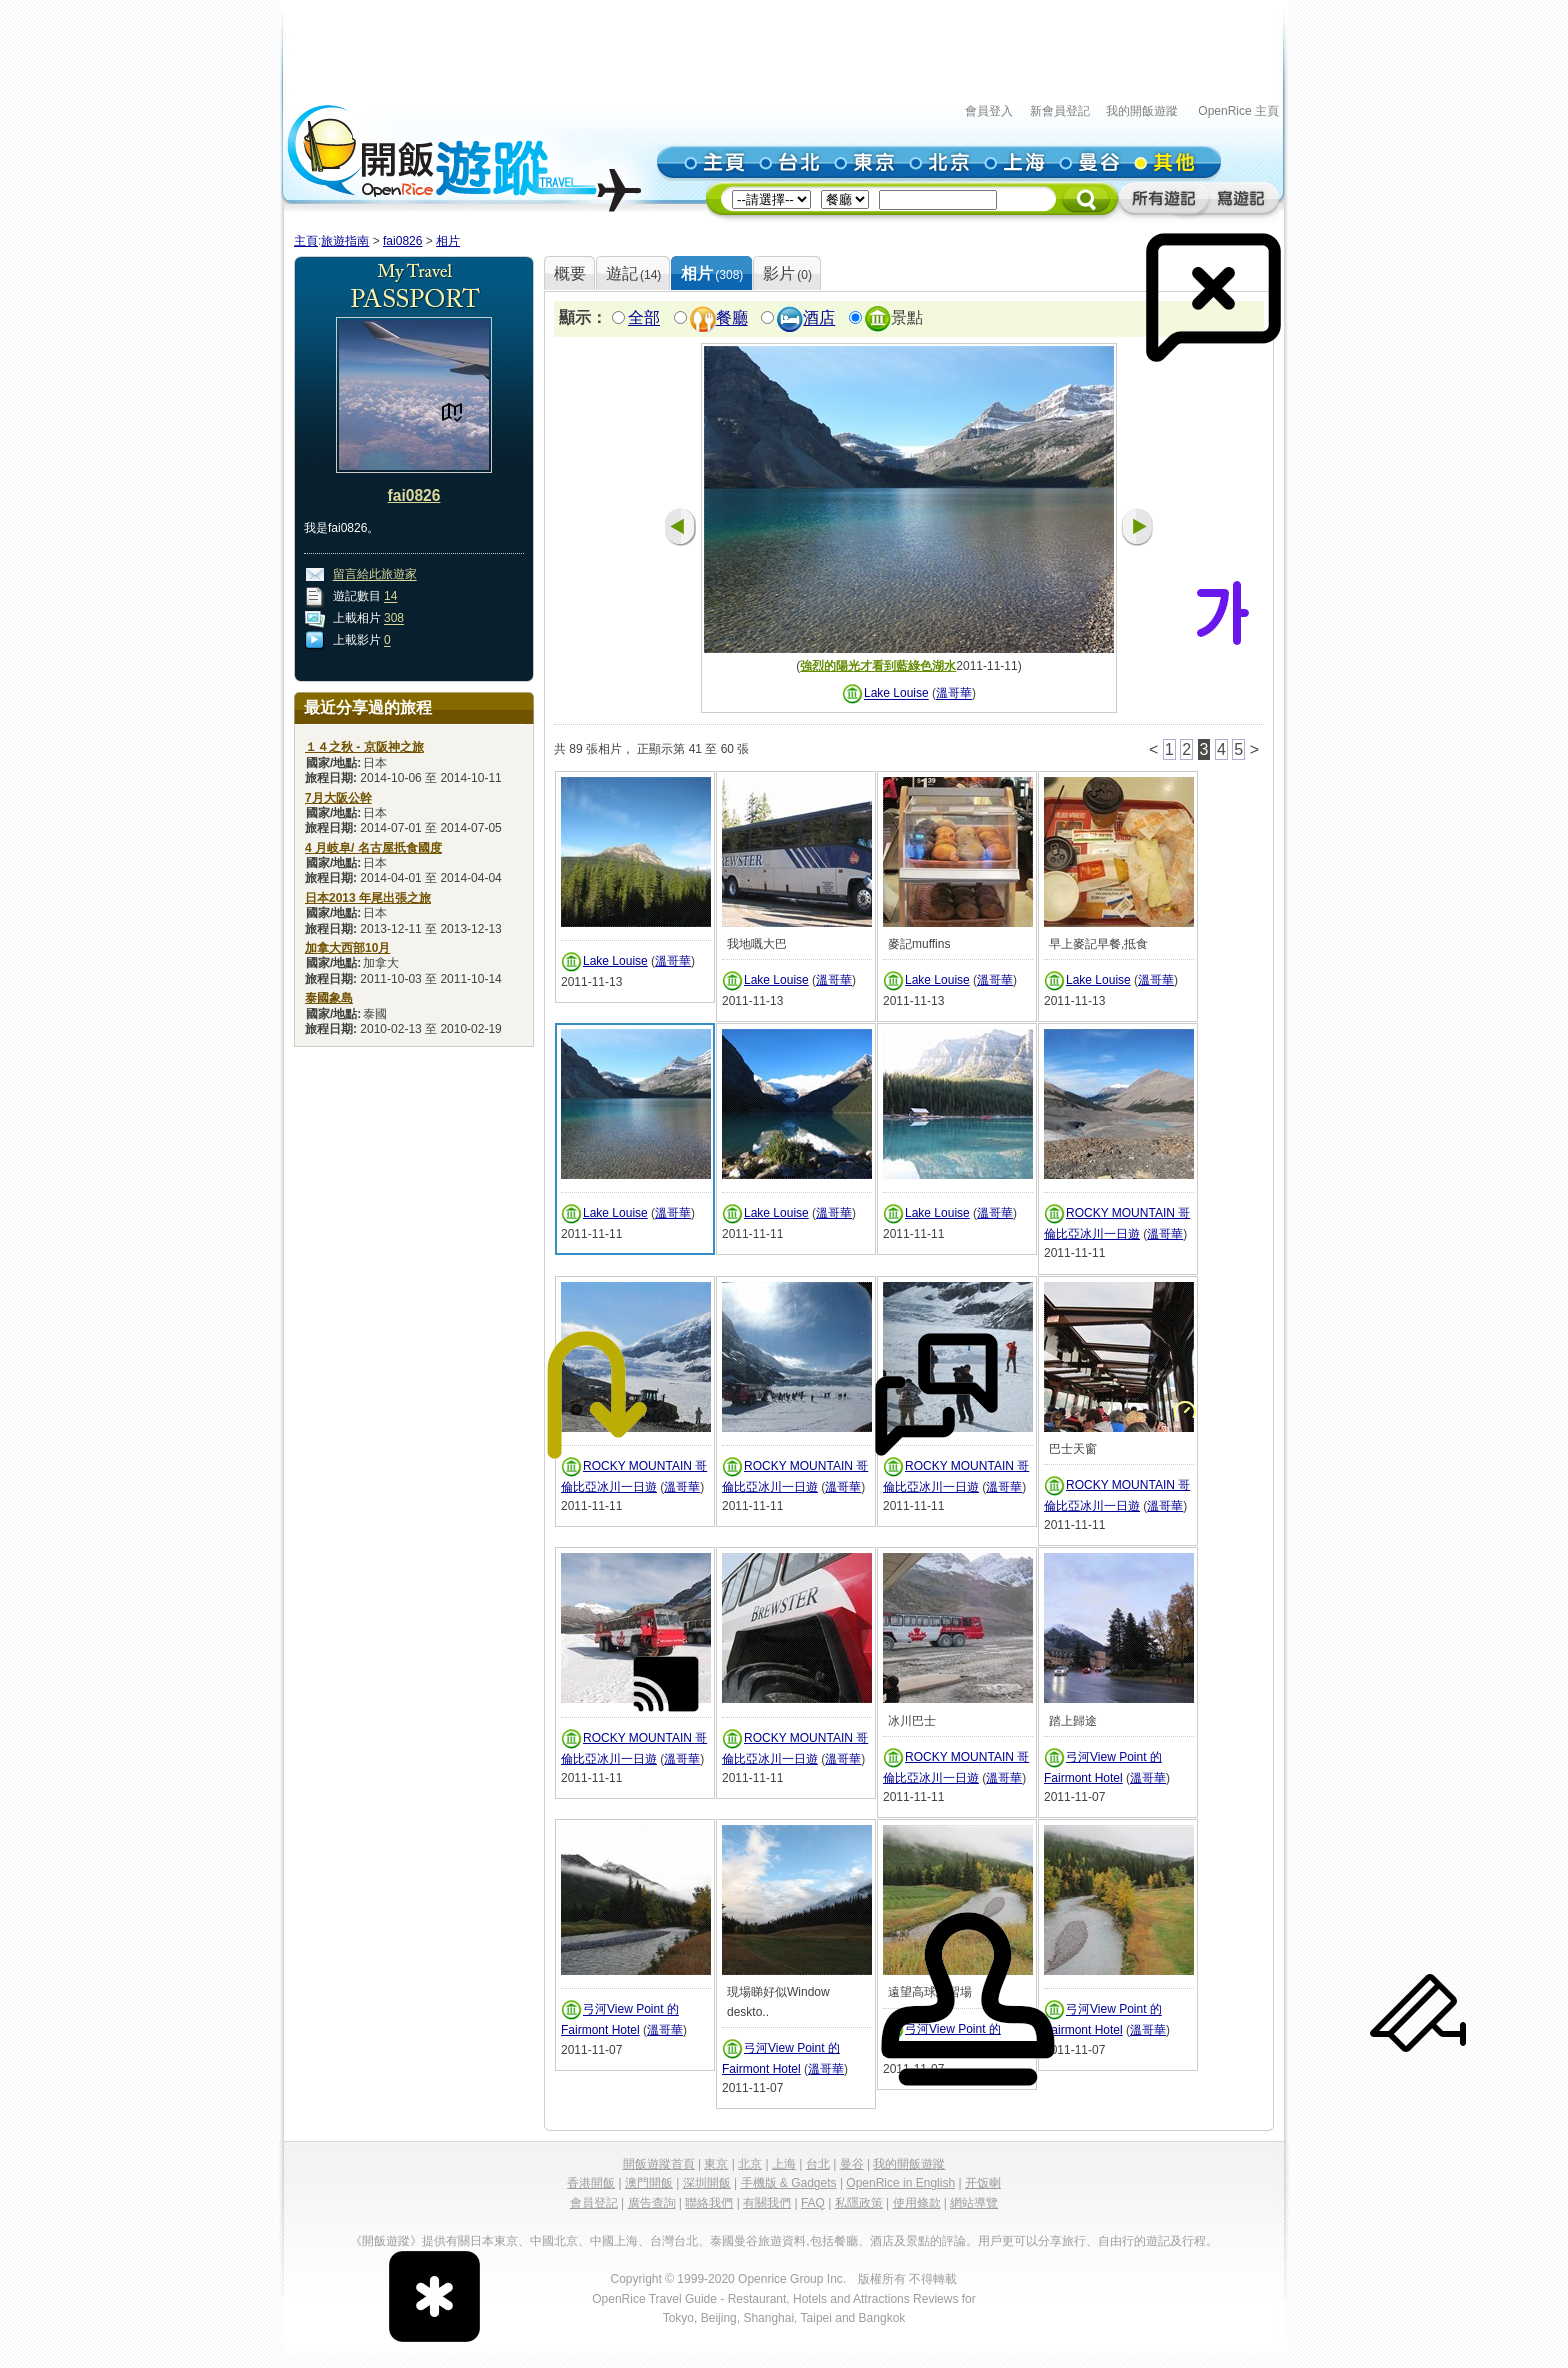 This screenshot has width=1568, height=2368. What do you see at coordinates (434, 2296) in the screenshot?
I see `indicates a required field in a form` at bounding box center [434, 2296].